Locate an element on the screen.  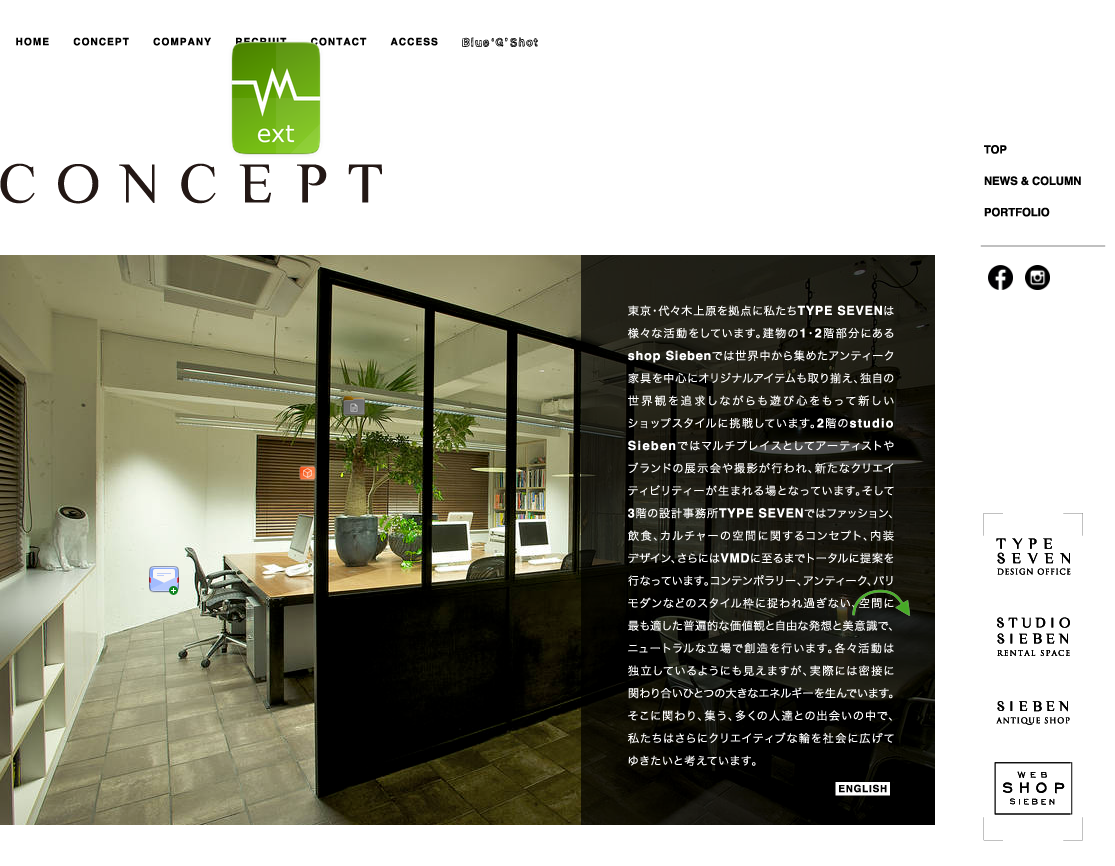
compose a new email message is located at coordinates (164, 579).